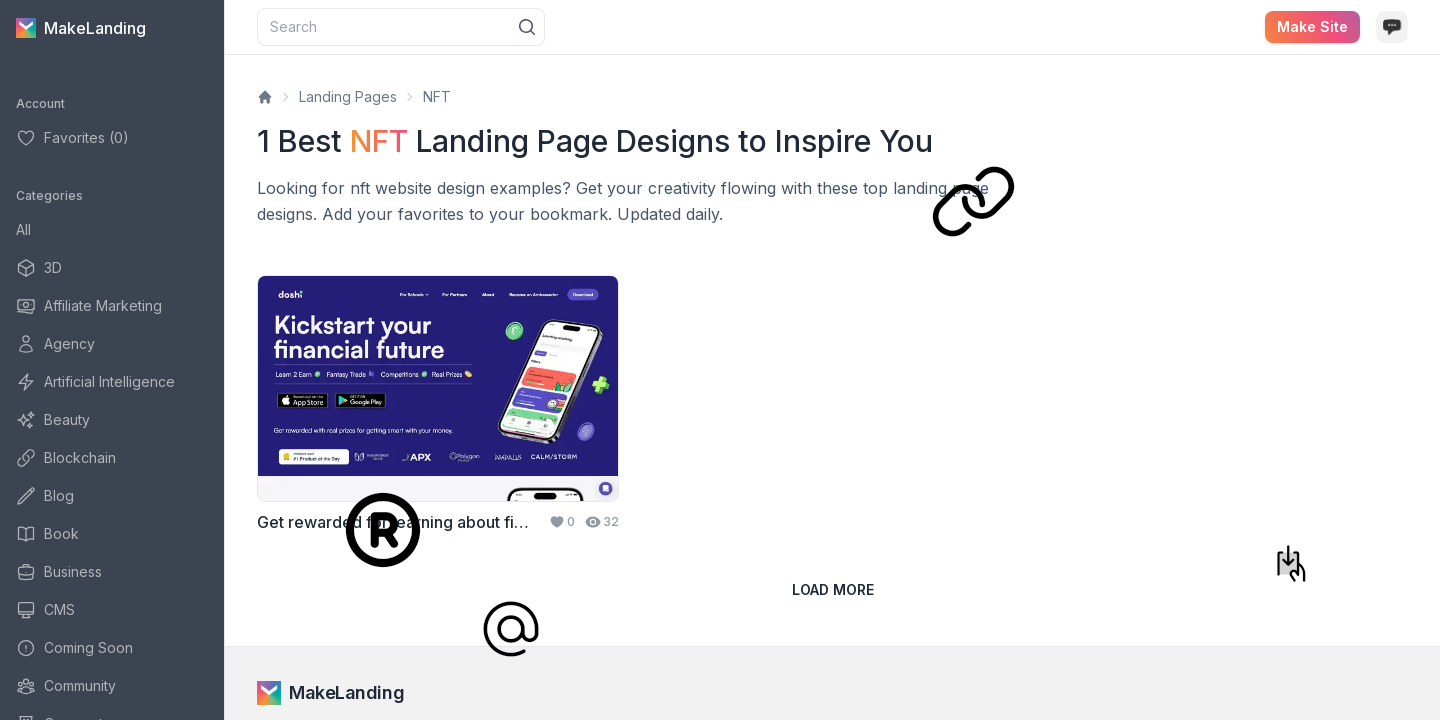  What do you see at coordinates (1289, 563) in the screenshot?
I see `withdraw cash or funds` at bounding box center [1289, 563].